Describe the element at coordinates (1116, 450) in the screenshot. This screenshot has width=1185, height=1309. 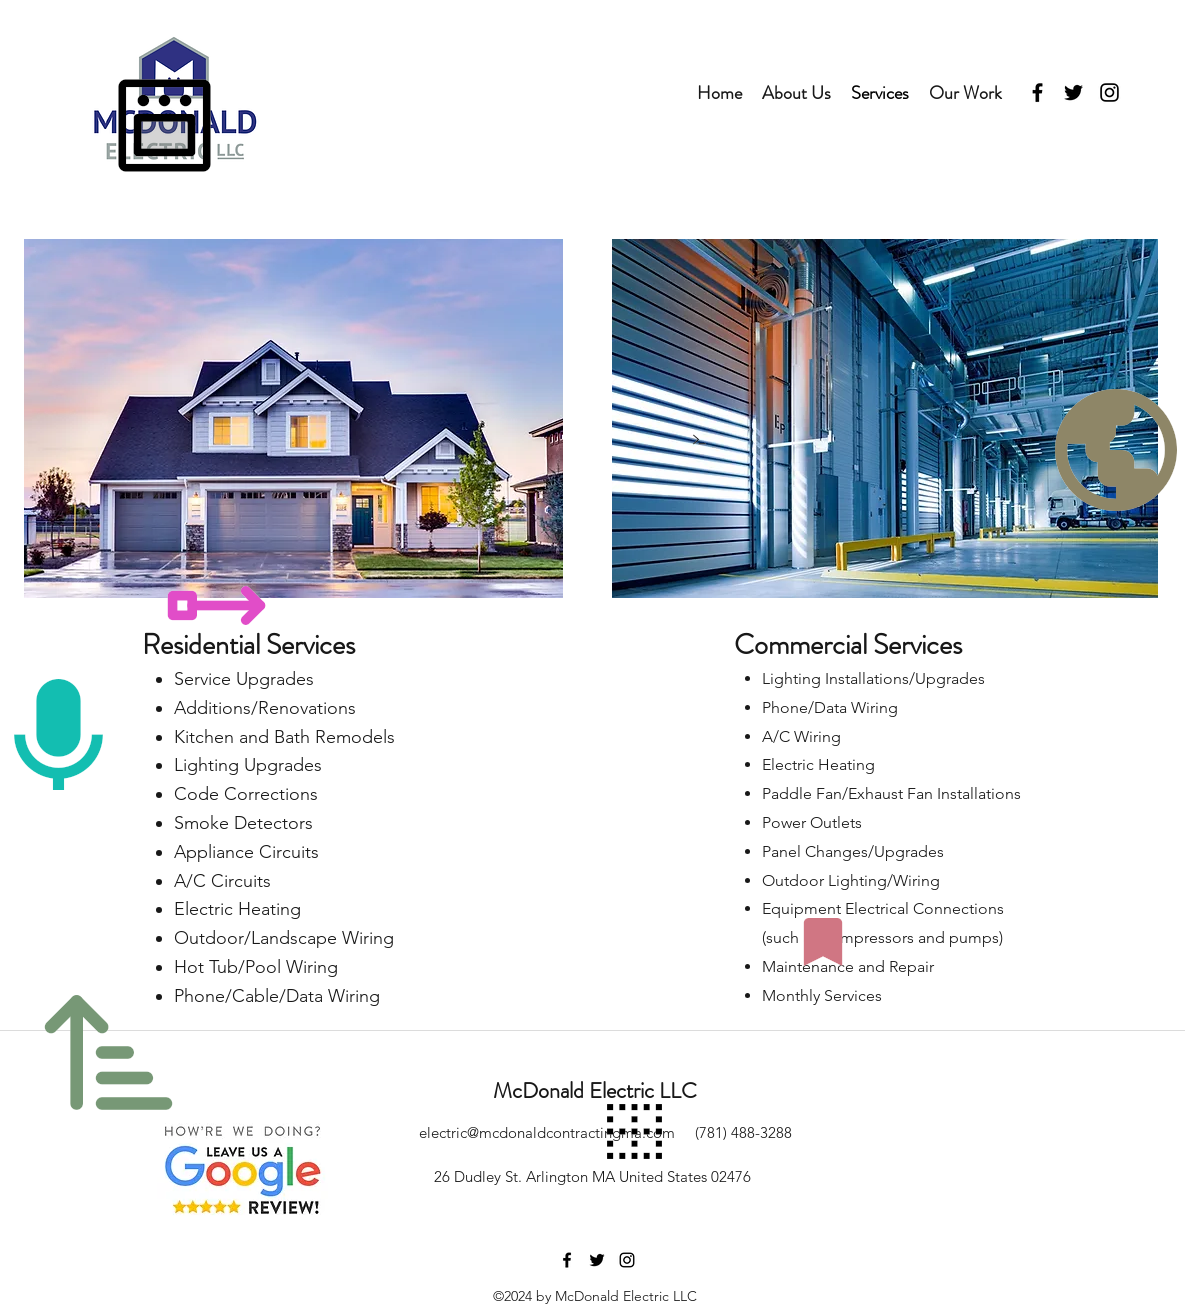
I see `switch to global or worldwide view` at that location.